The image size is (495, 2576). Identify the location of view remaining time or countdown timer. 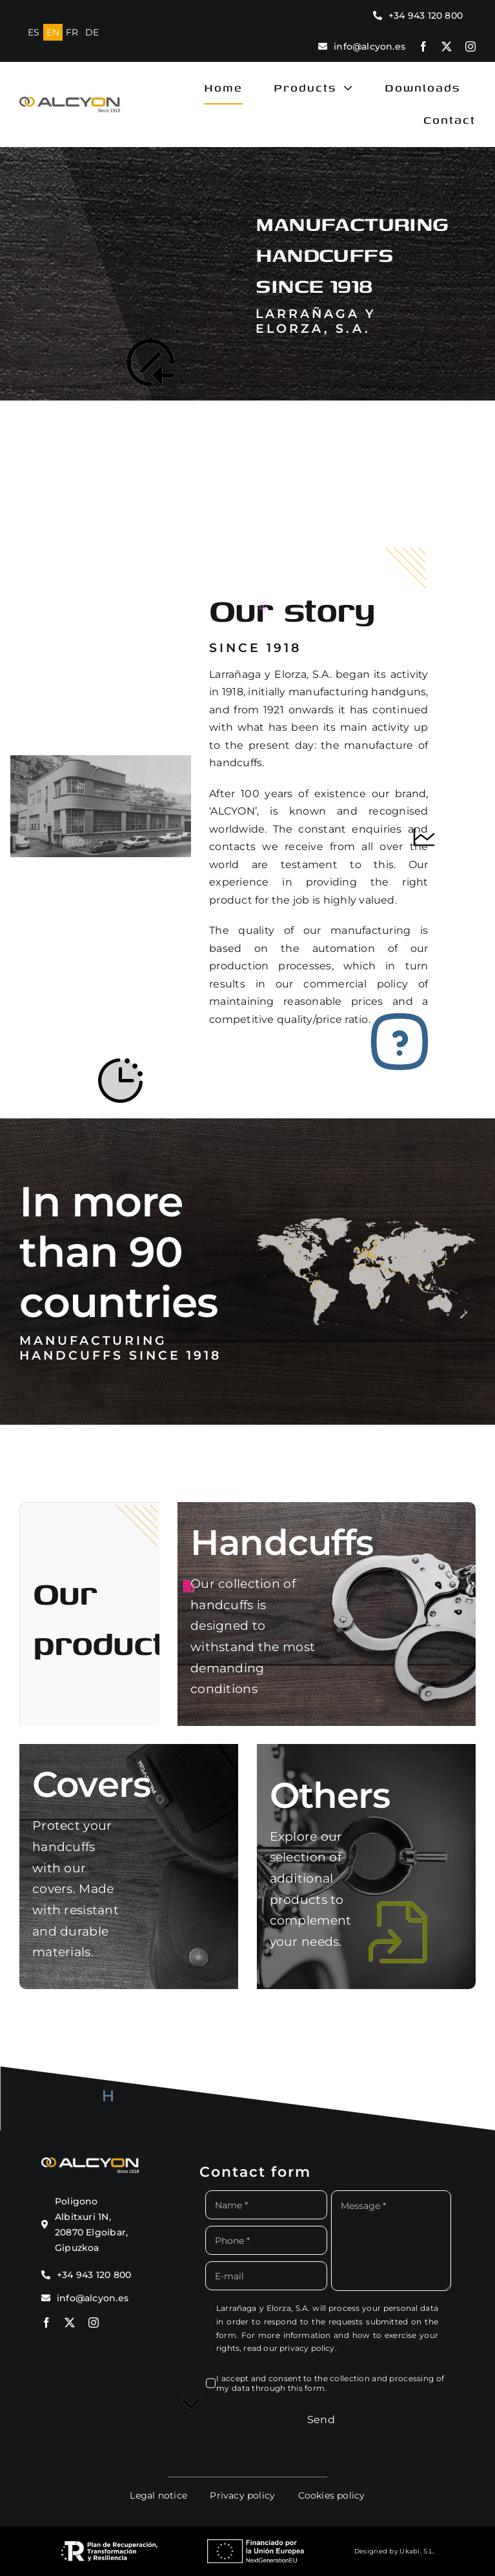
(120, 1080).